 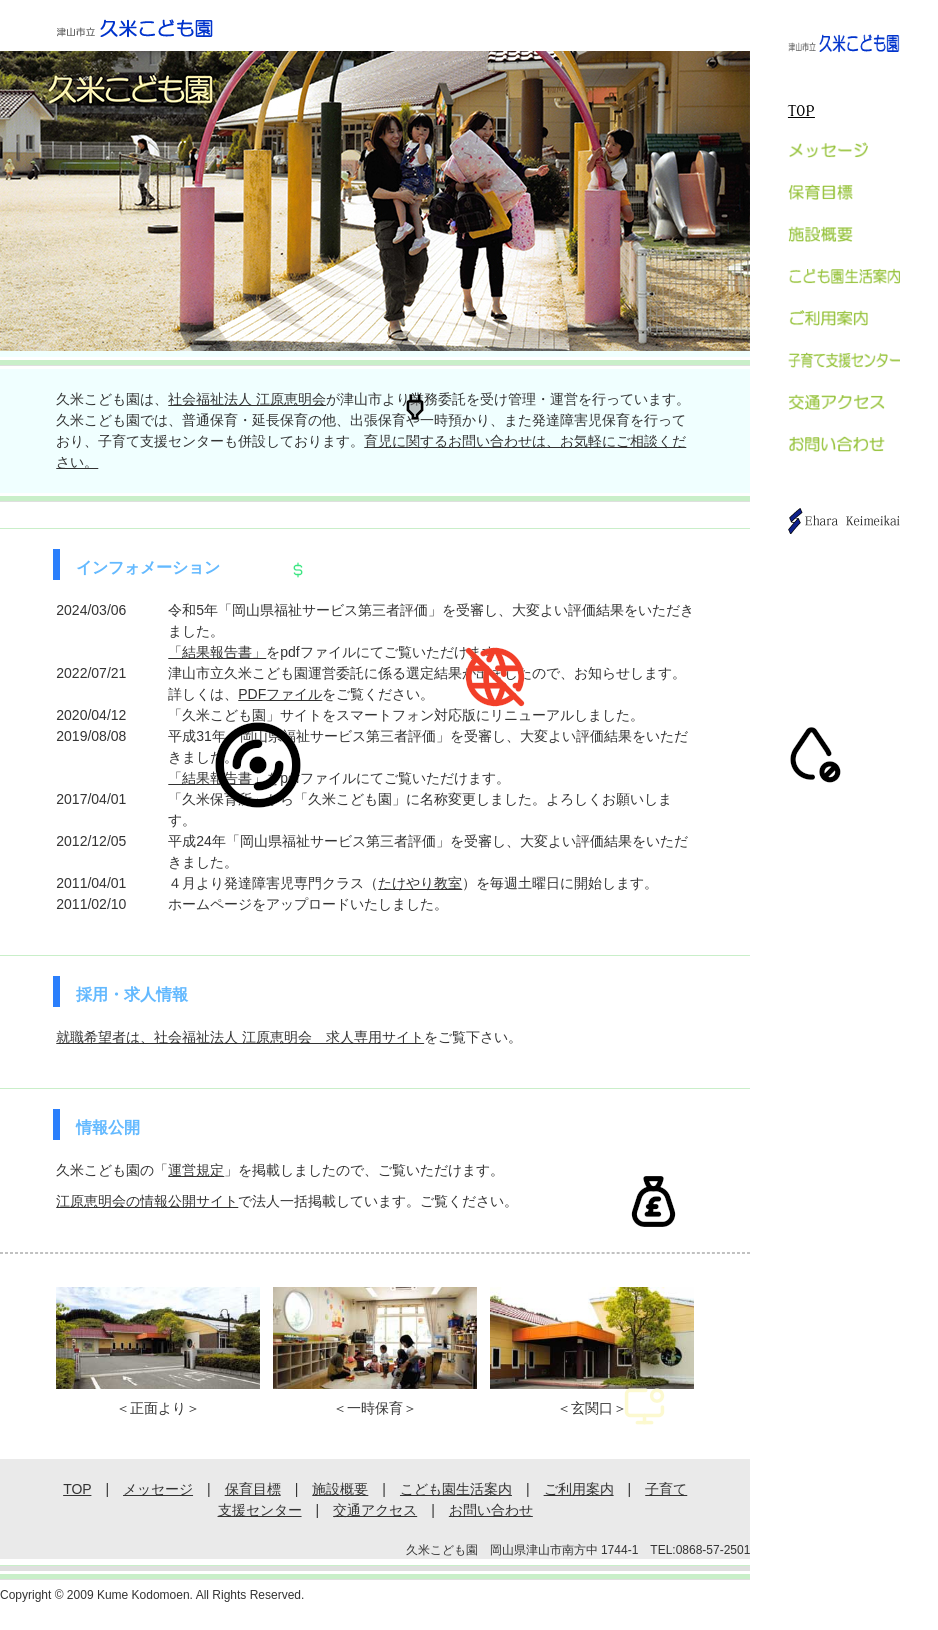 I want to click on view pricing or payment options, so click(x=298, y=570).